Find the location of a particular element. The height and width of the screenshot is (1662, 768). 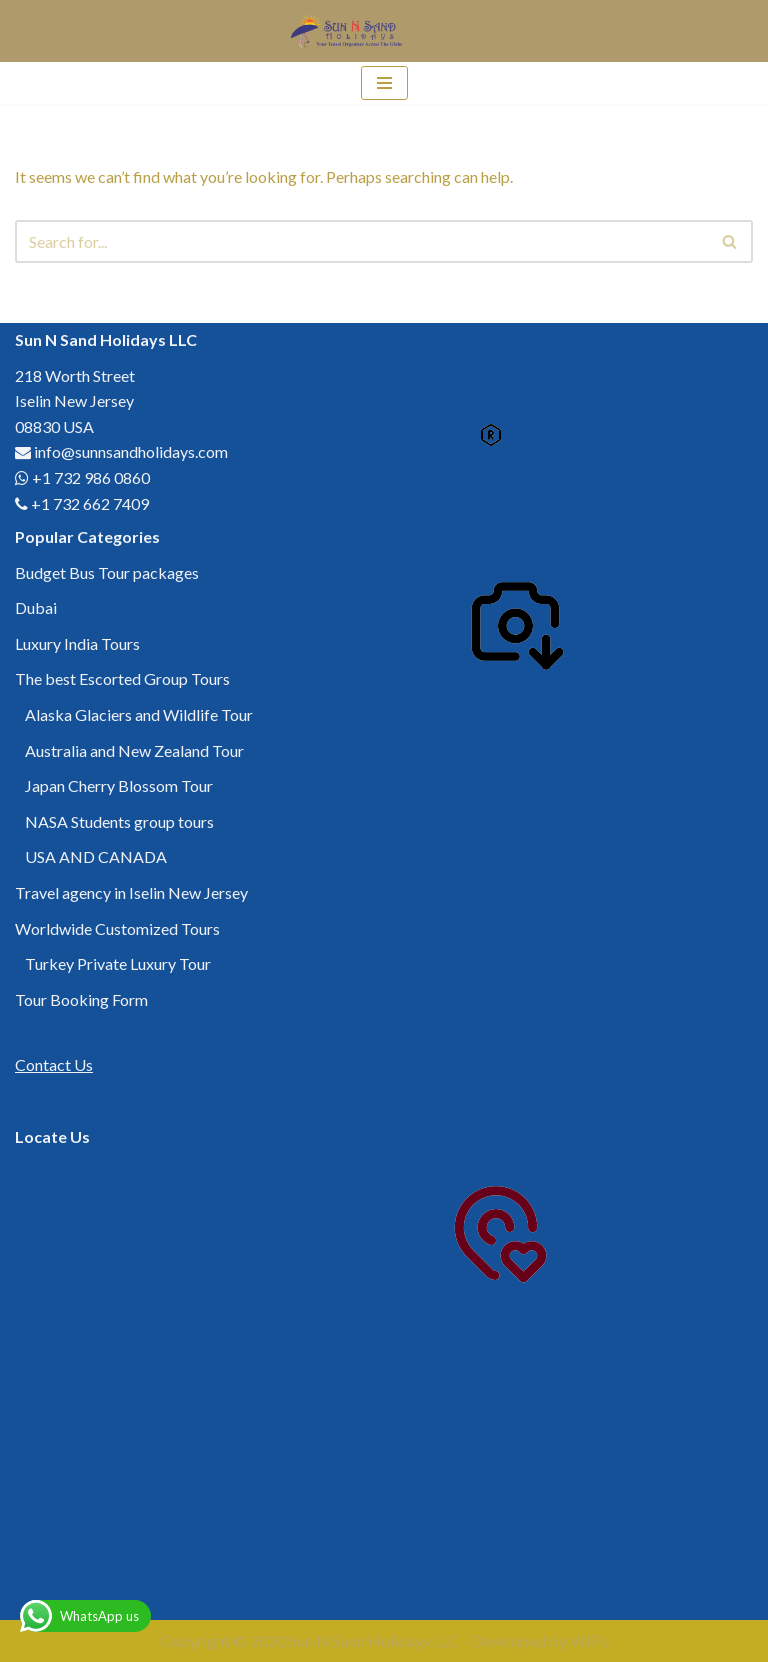

save a location to favorites is located at coordinates (496, 1232).